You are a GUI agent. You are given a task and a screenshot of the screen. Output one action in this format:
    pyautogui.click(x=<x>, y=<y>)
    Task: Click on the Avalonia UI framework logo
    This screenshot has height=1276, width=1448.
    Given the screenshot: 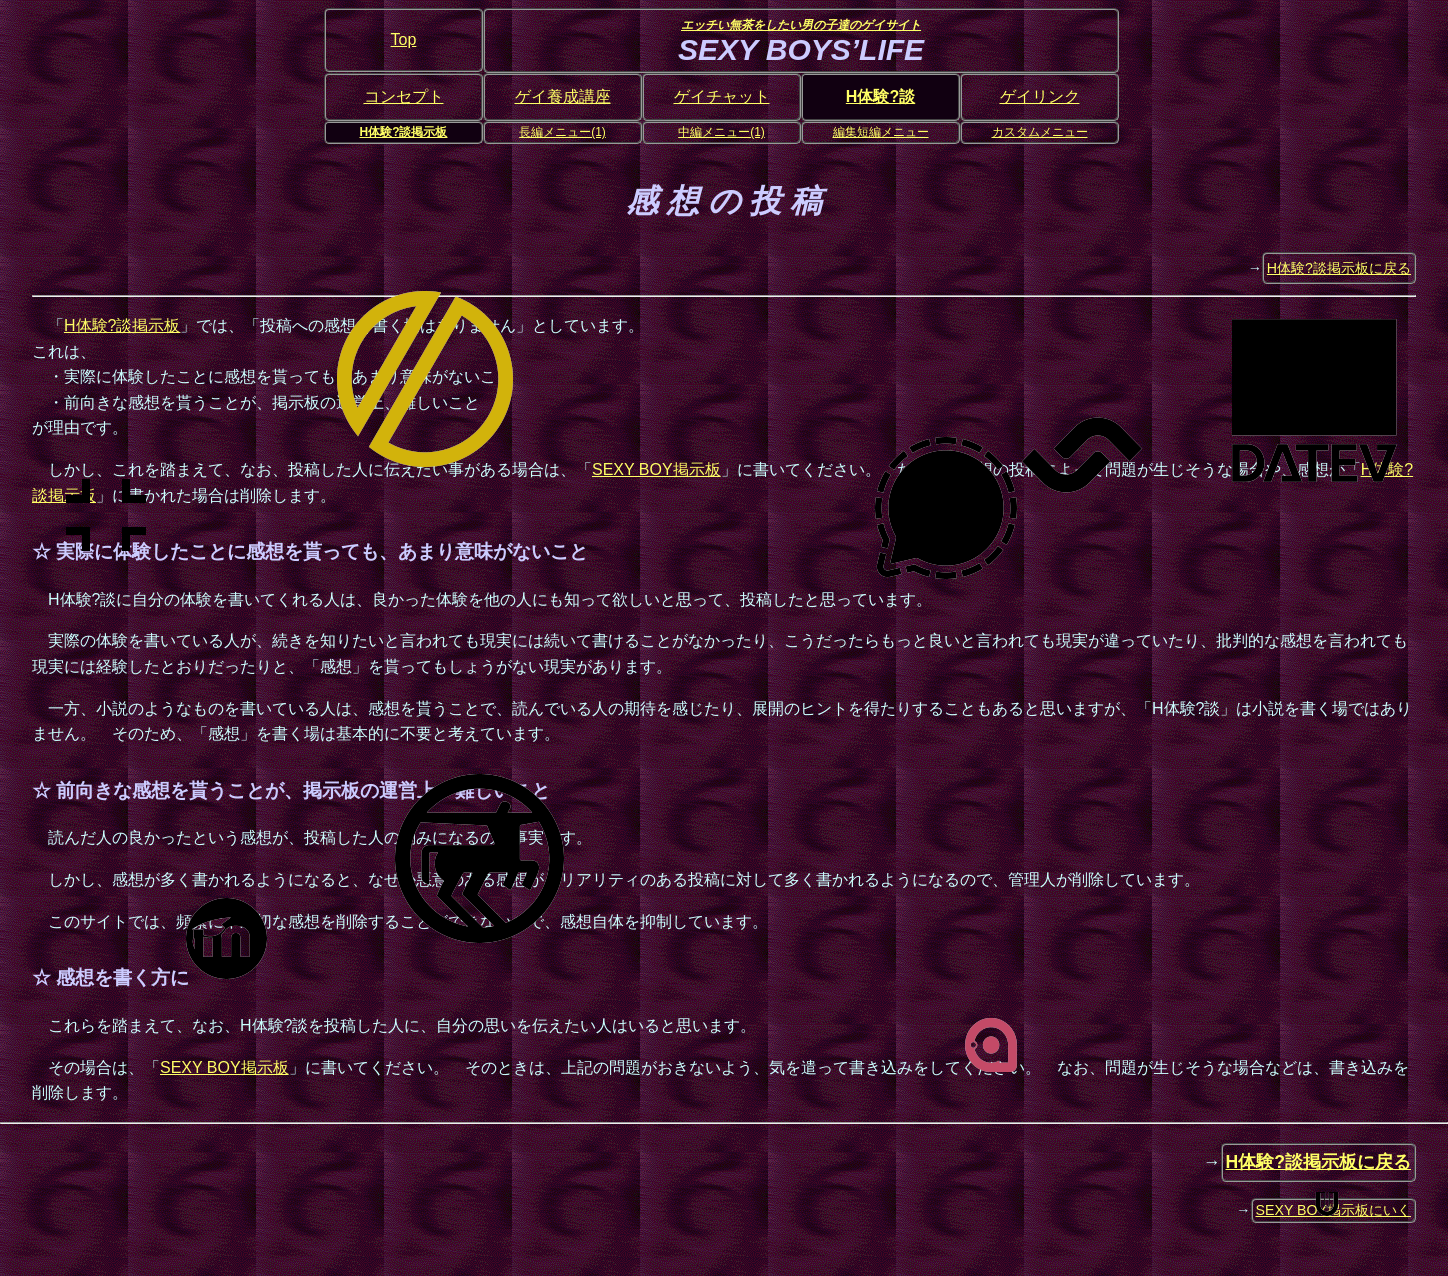 What is the action you would take?
    pyautogui.click(x=991, y=1045)
    